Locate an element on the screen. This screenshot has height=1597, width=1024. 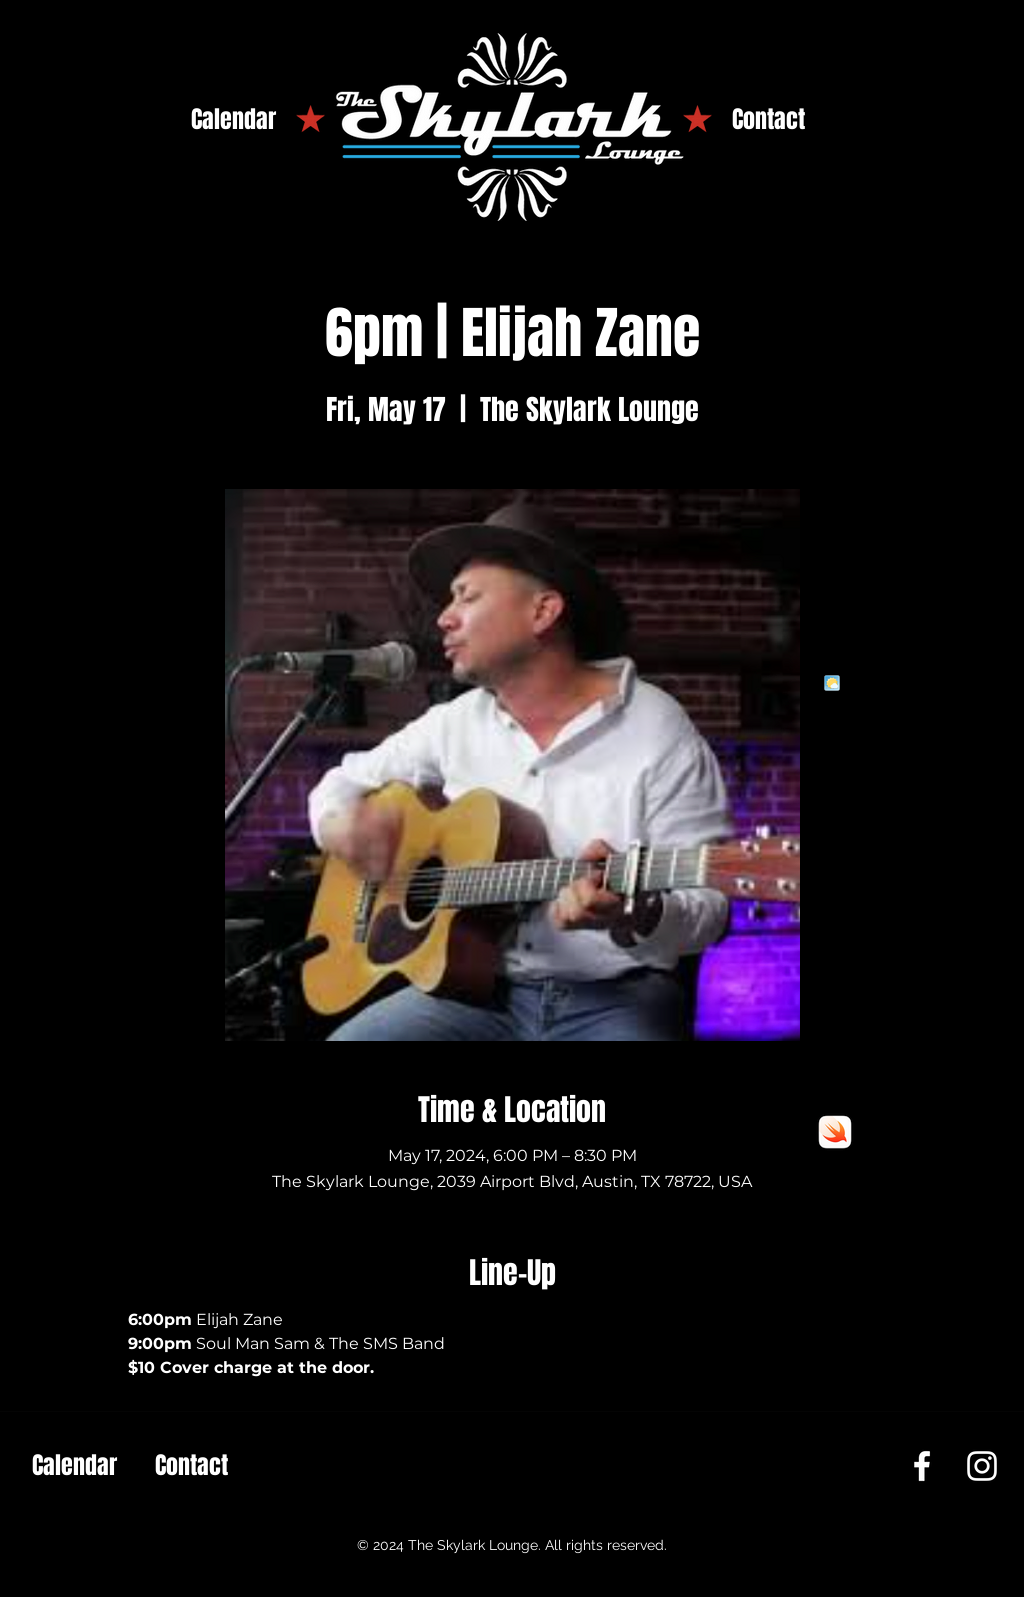
open Swift Playgrounds app is located at coordinates (835, 1132).